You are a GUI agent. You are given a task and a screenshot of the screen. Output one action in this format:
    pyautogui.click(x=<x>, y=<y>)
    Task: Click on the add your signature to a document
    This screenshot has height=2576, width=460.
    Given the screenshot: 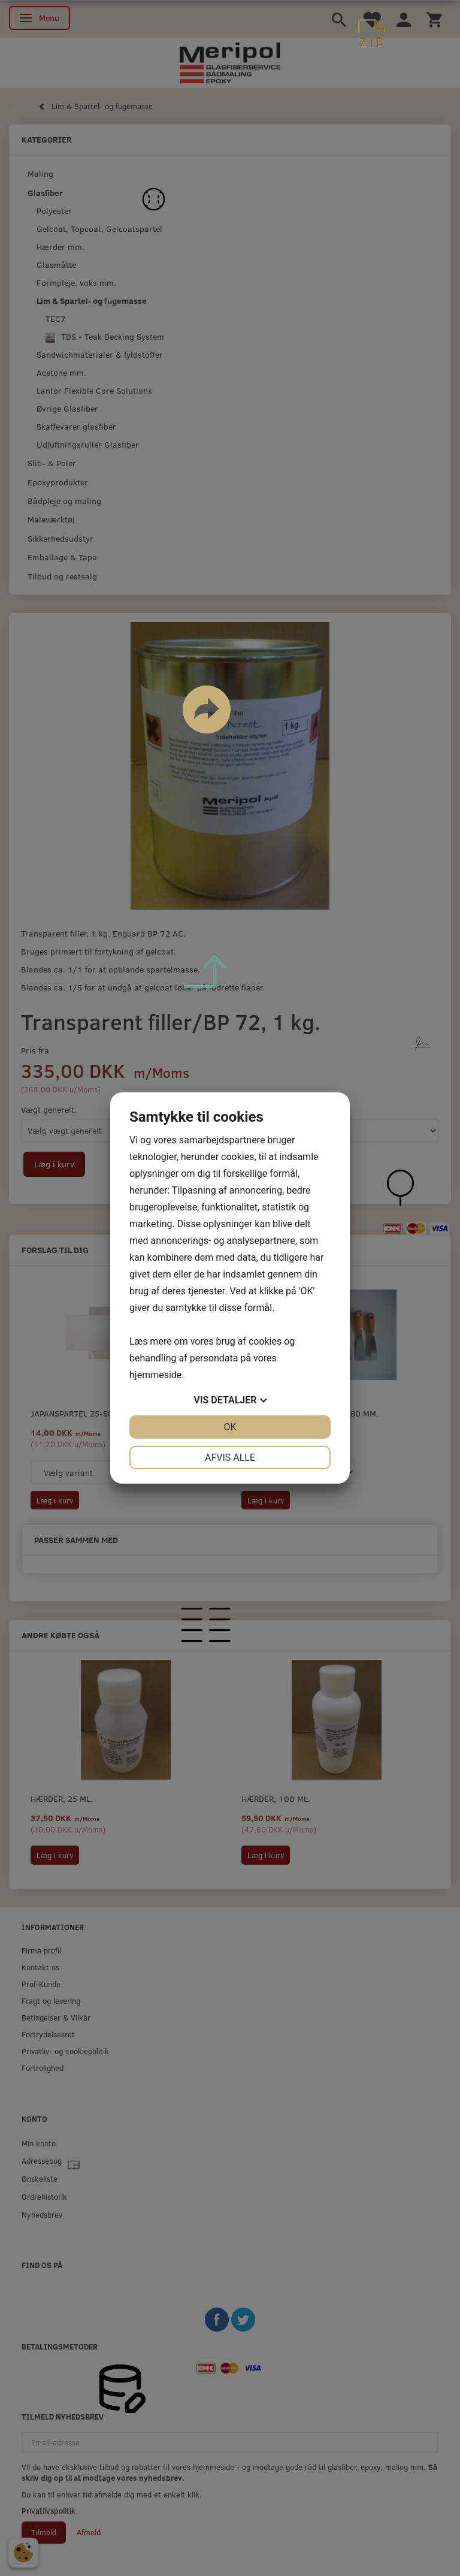 What is the action you would take?
    pyautogui.click(x=422, y=1044)
    